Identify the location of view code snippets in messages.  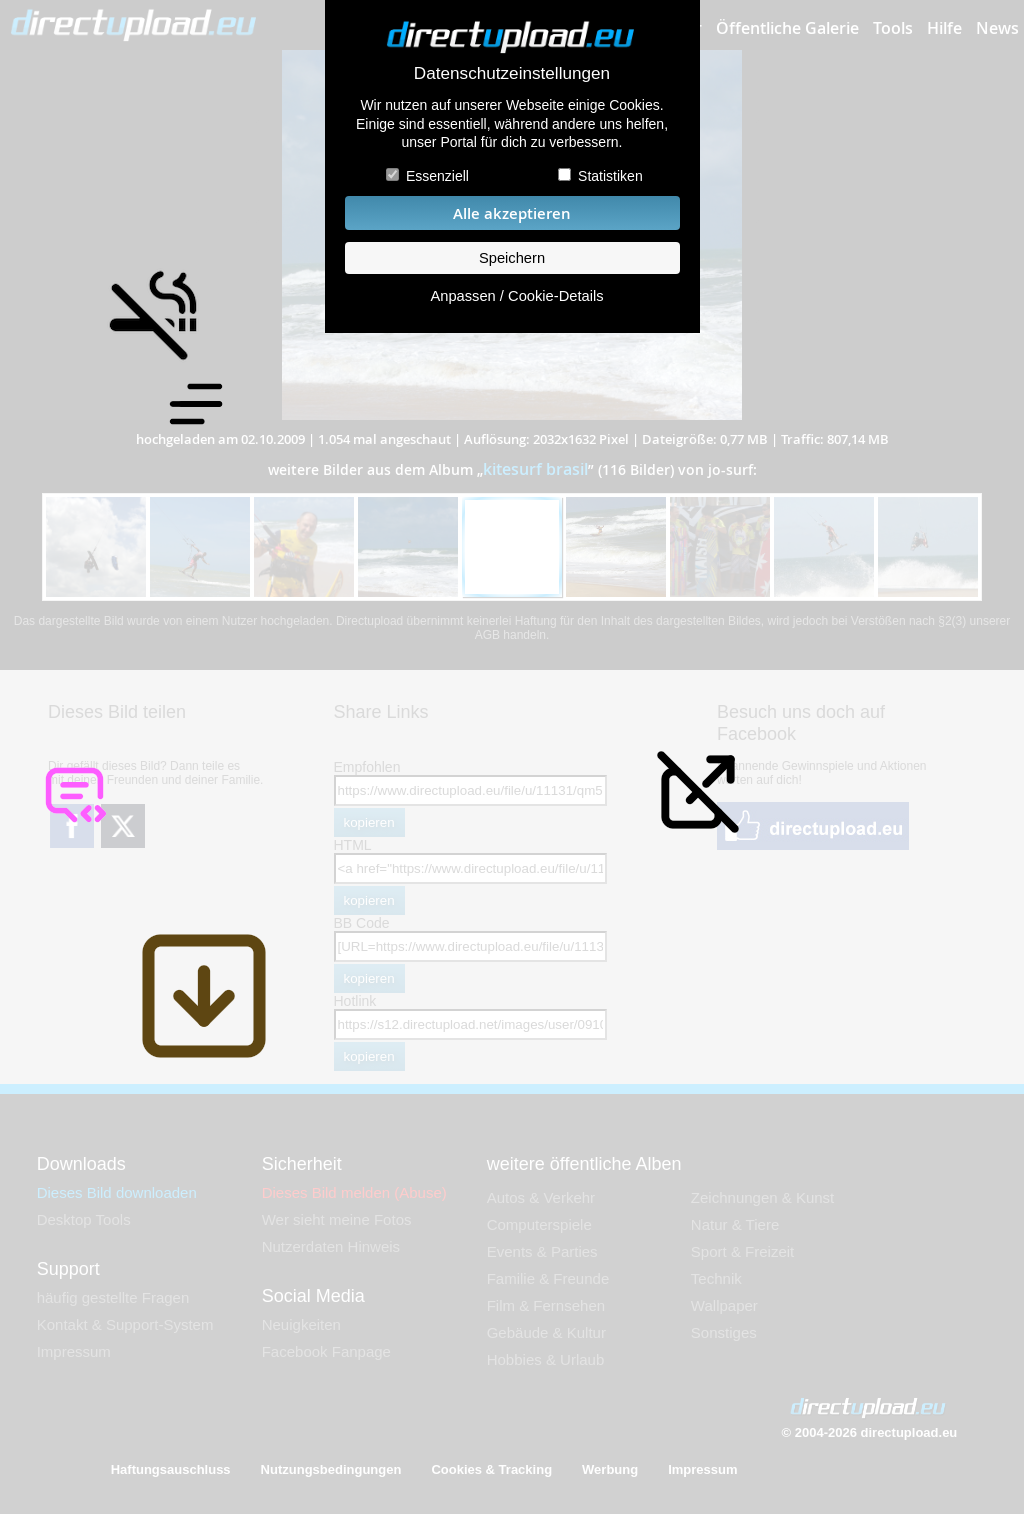
(74, 793).